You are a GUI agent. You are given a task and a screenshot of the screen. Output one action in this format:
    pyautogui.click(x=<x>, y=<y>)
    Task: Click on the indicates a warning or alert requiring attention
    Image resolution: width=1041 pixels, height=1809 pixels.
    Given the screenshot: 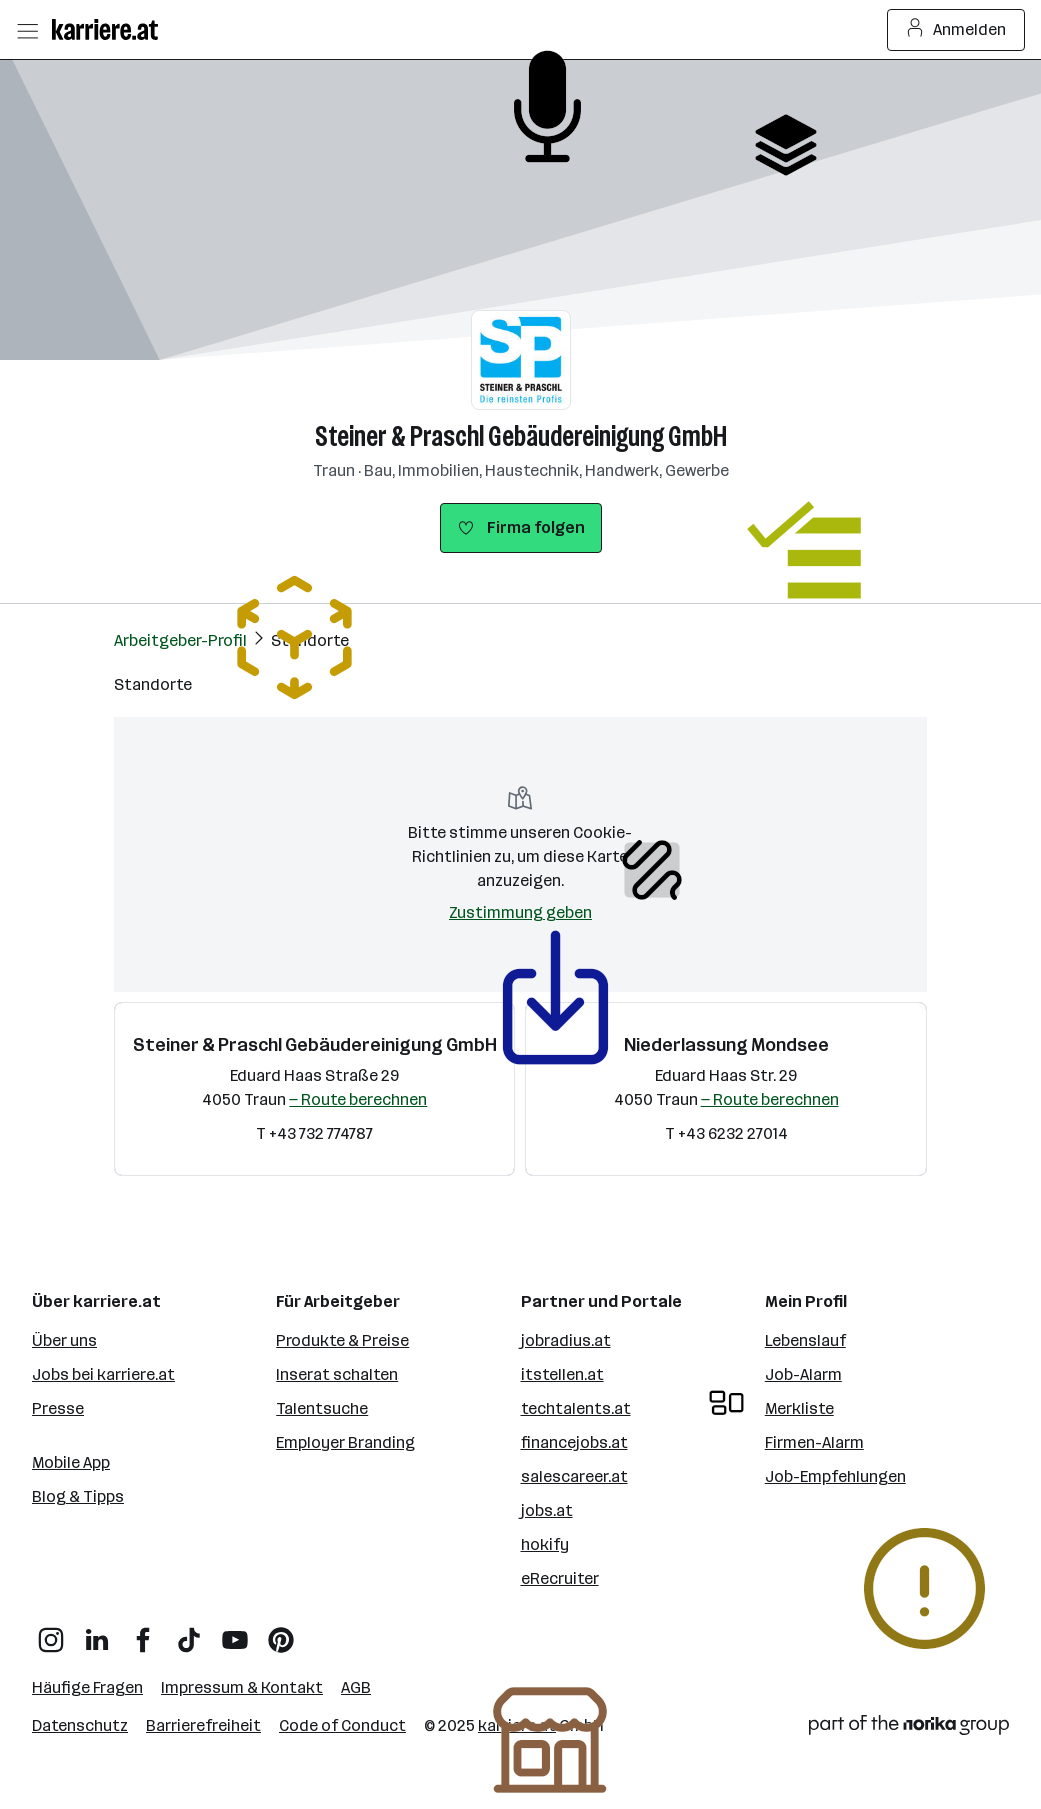 What is the action you would take?
    pyautogui.click(x=924, y=1588)
    